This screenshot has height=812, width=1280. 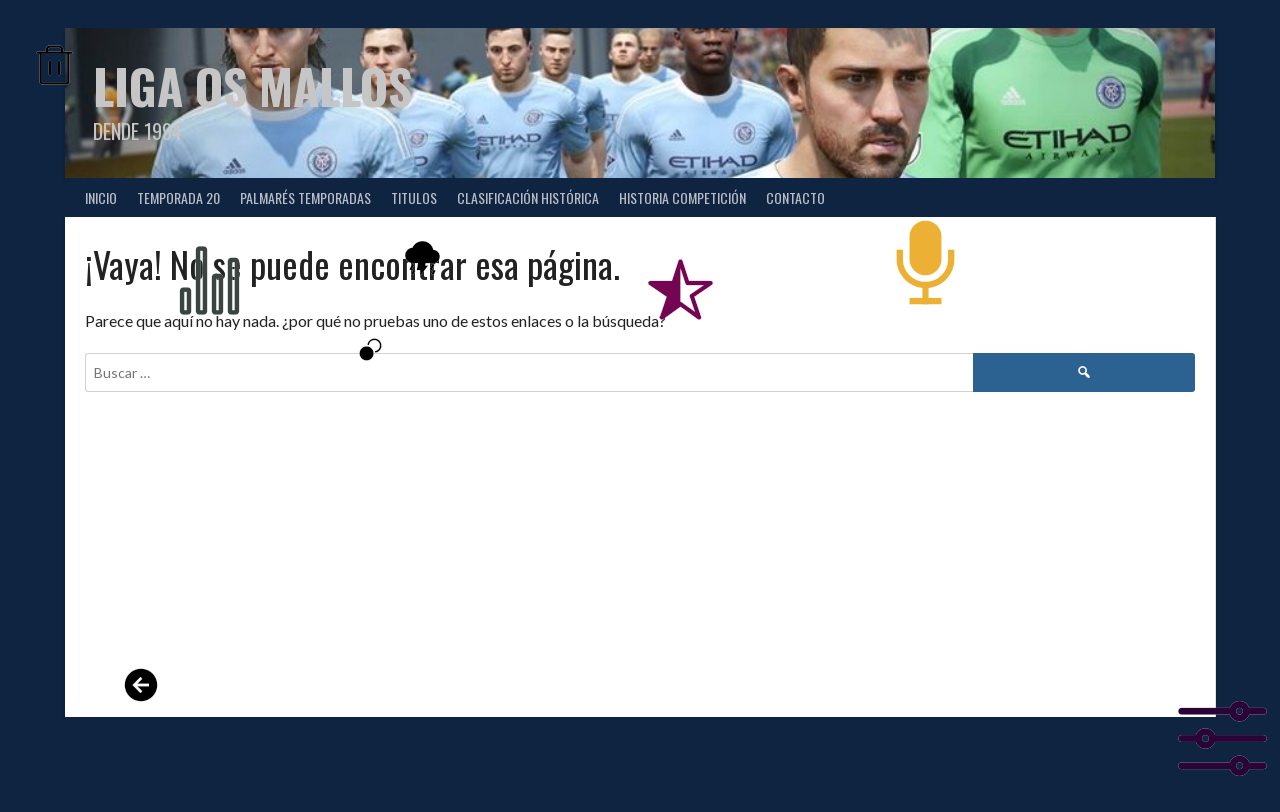 What do you see at coordinates (370, 349) in the screenshot?
I see `activate or enable breakpoints in the debugger` at bounding box center [370, 349].